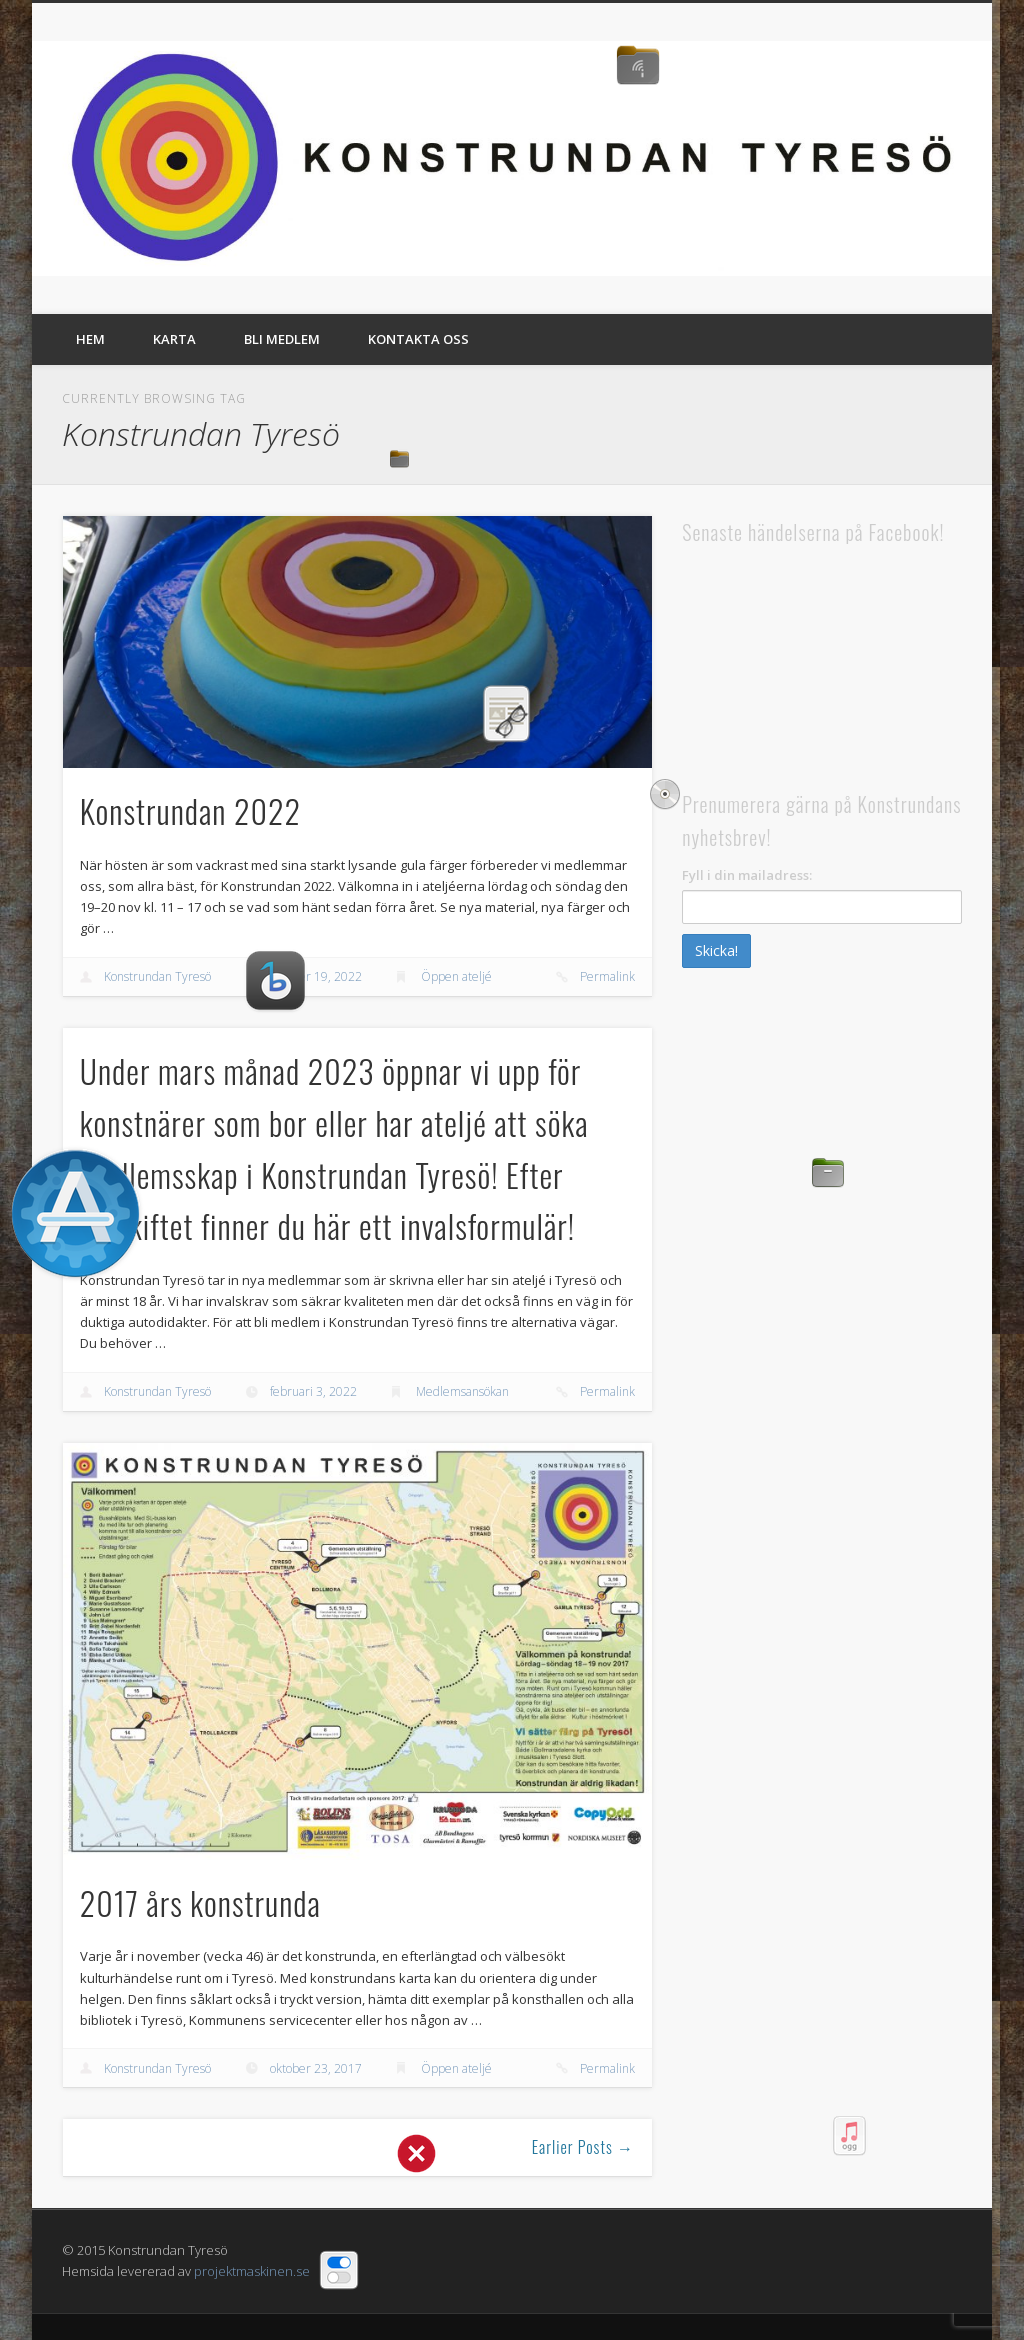 This screenshot has width=1024, height=2340. I want to click on open system tweaks or settings customization, so click(339, 2270).